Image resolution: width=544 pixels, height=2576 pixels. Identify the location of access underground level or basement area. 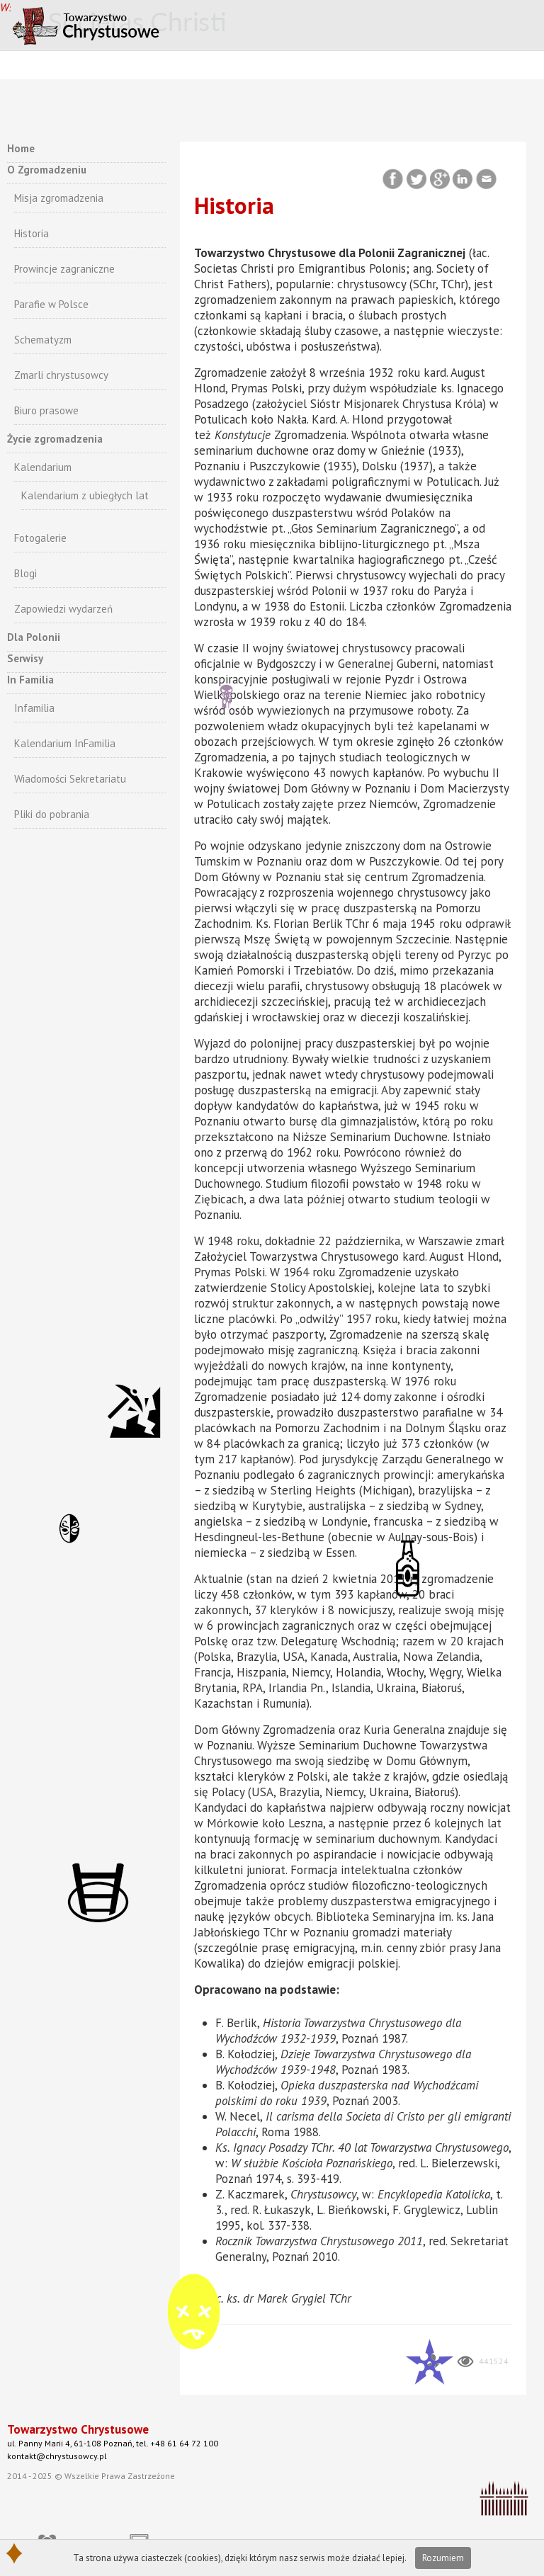
(98, 1892).